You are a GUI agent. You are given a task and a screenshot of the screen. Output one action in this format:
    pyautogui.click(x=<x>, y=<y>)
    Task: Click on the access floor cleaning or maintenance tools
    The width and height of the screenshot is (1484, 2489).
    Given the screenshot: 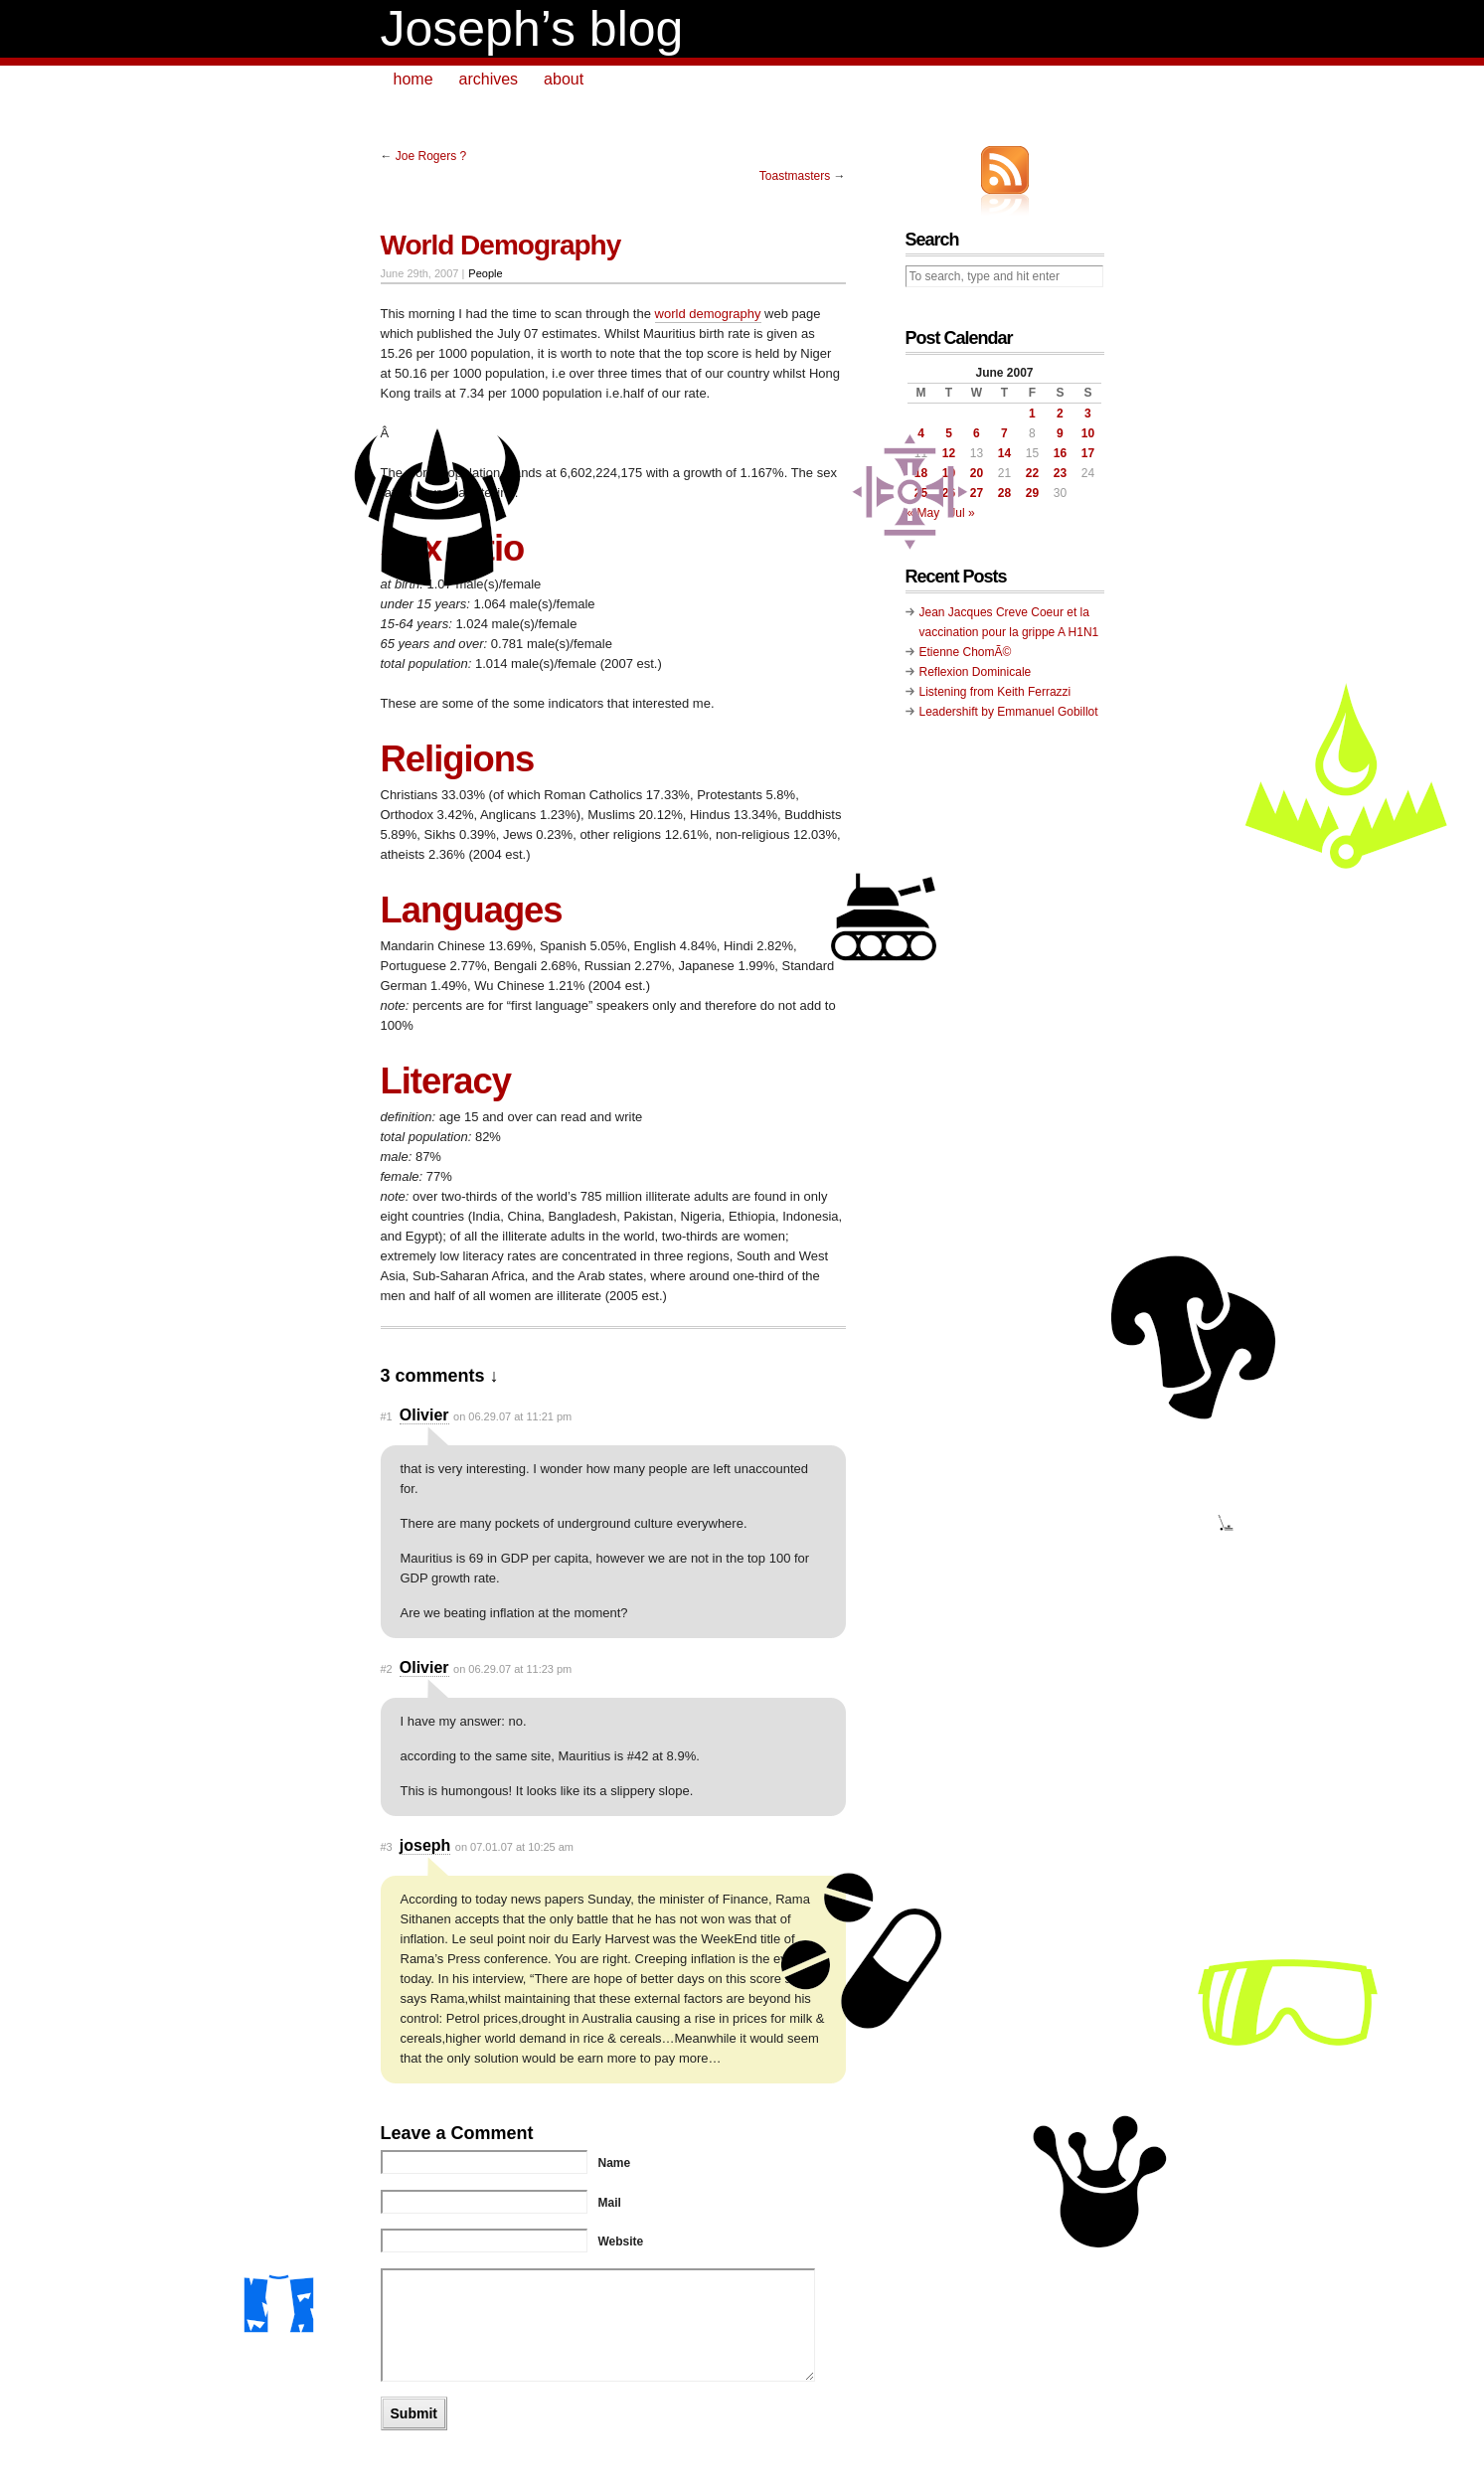 What is the action you would take?
    pyautogui.click(x=1226, y=1522)
    